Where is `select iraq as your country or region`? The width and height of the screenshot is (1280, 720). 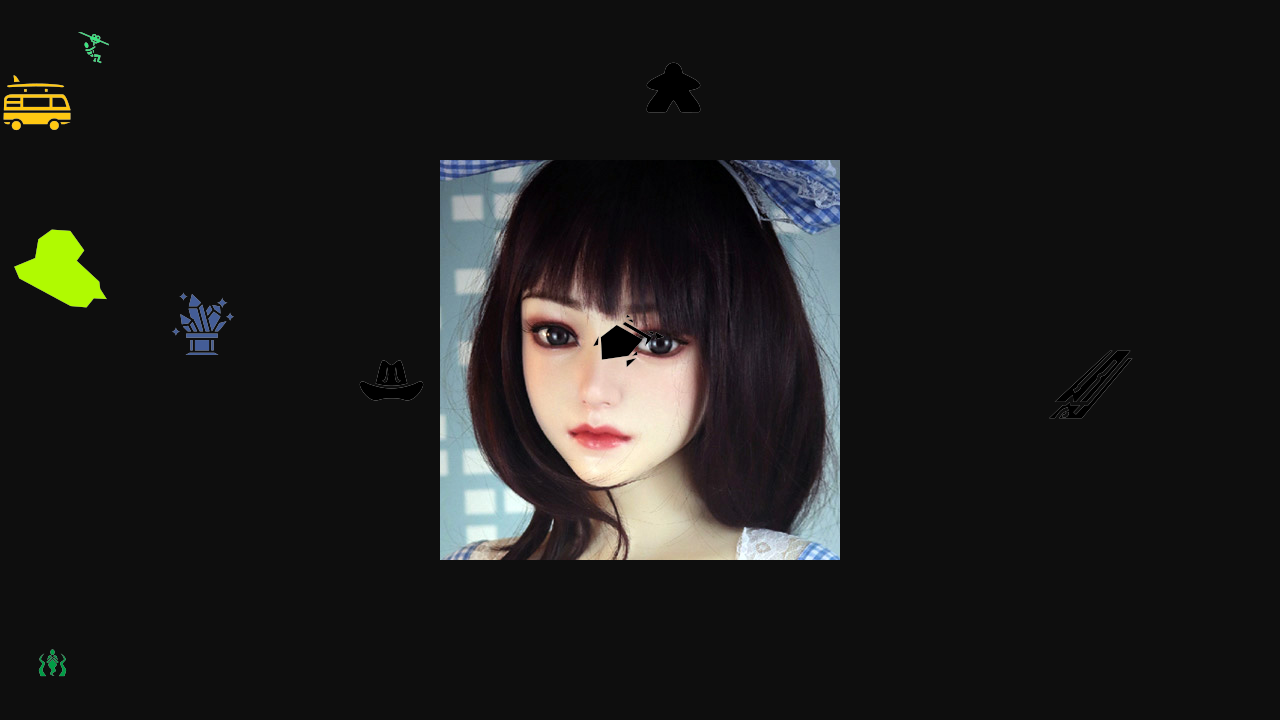
select iraq as your country or region is located at coordinates (60, 268).